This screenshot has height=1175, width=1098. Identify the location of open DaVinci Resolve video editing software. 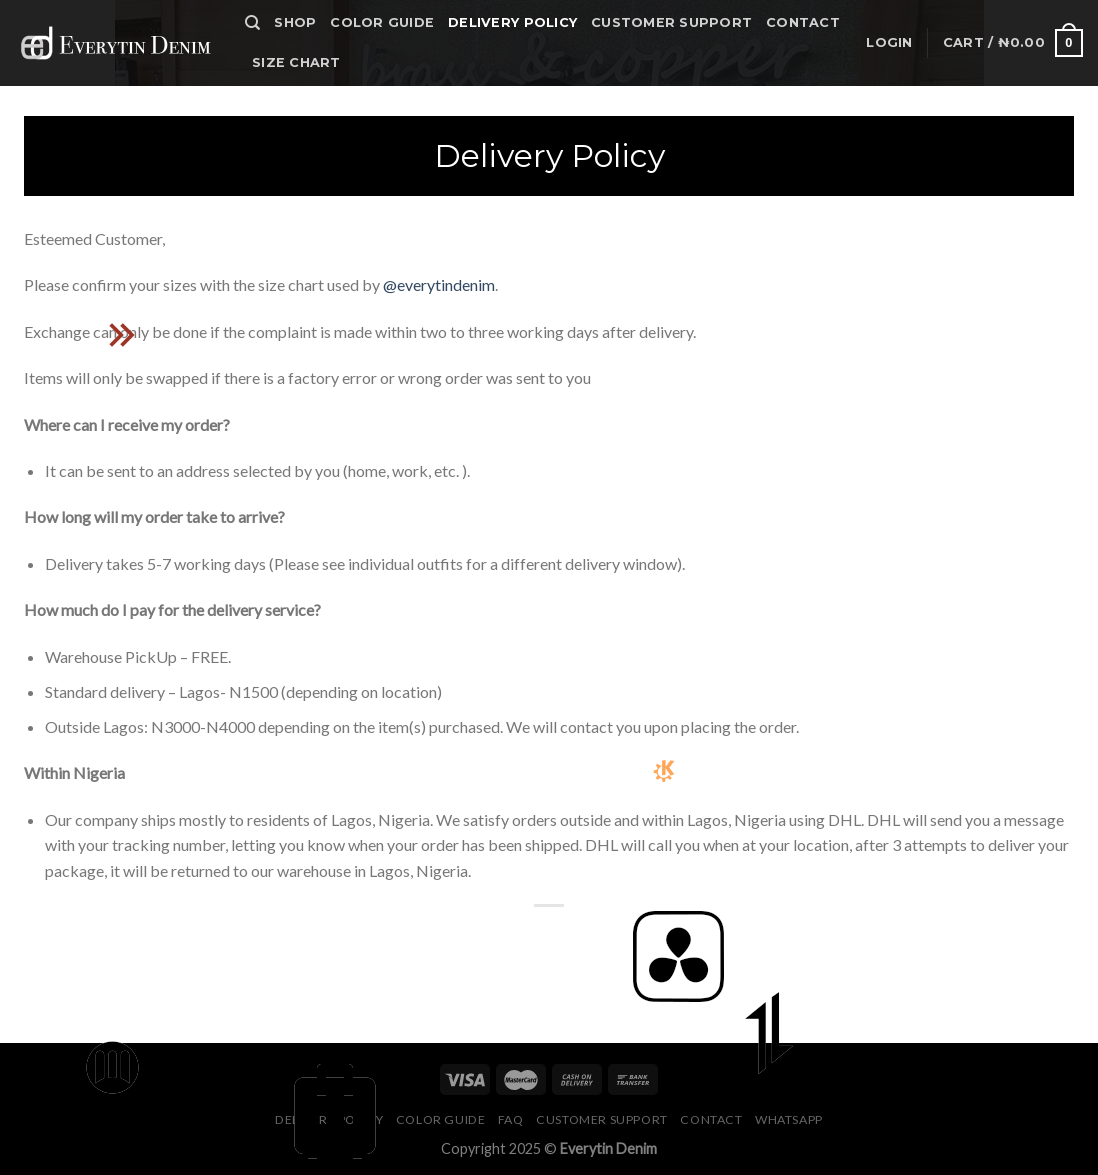
(678, 956).